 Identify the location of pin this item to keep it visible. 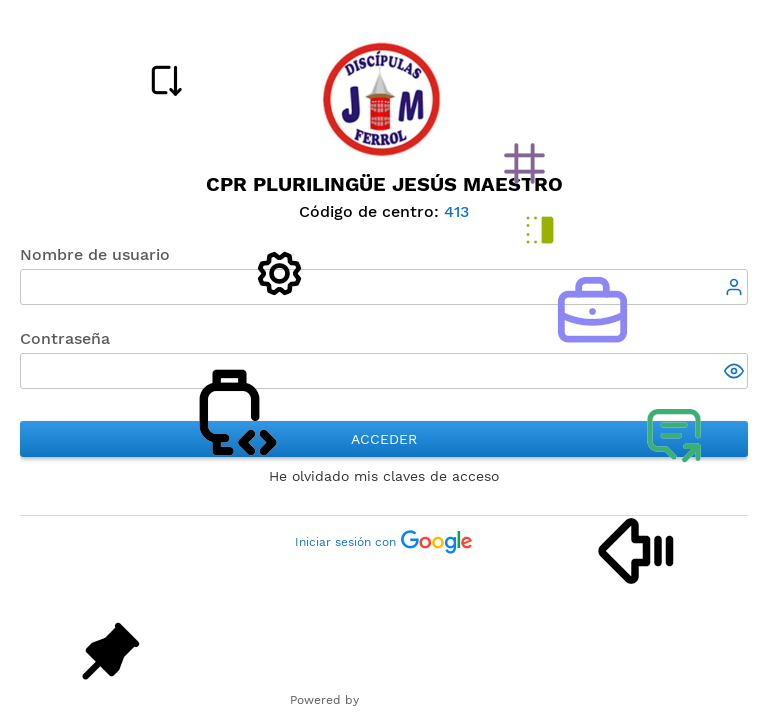
(110, 652).